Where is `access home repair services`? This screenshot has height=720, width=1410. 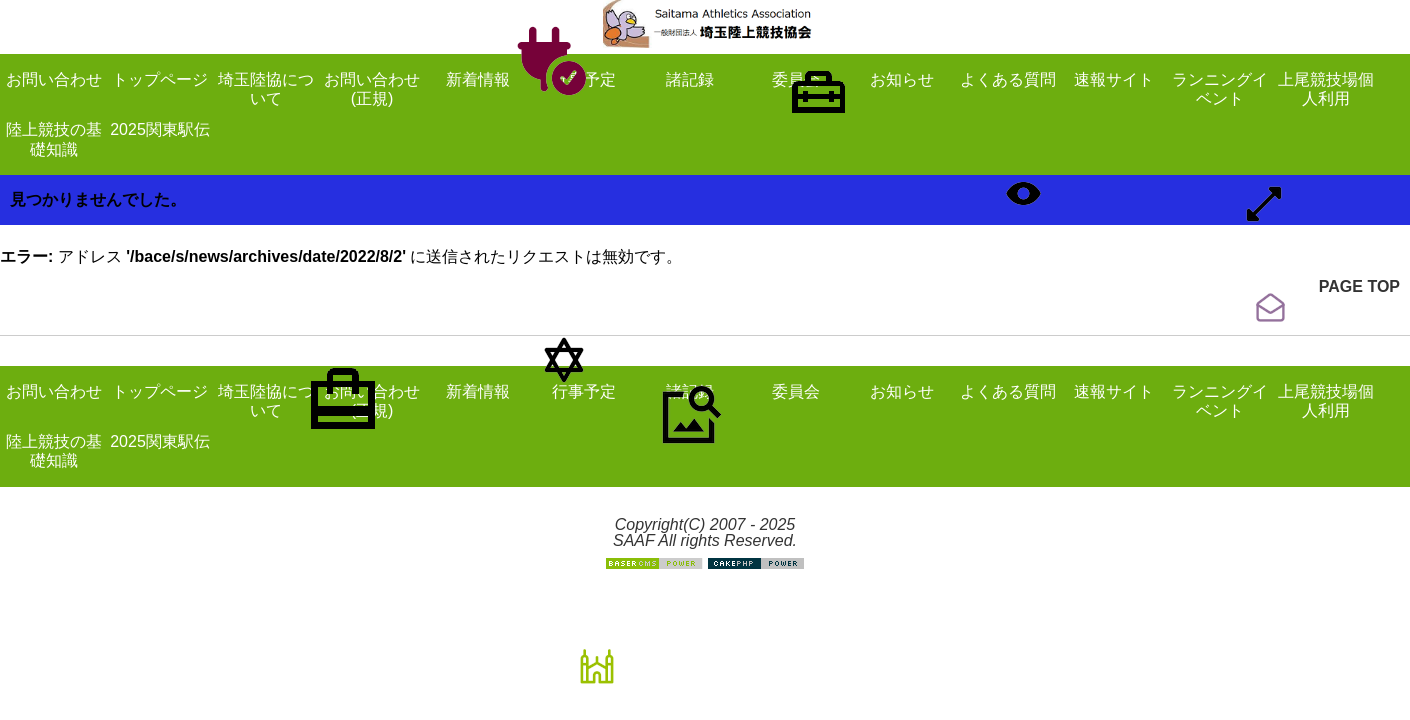 access home repair services is located at coordinates (818, 91).